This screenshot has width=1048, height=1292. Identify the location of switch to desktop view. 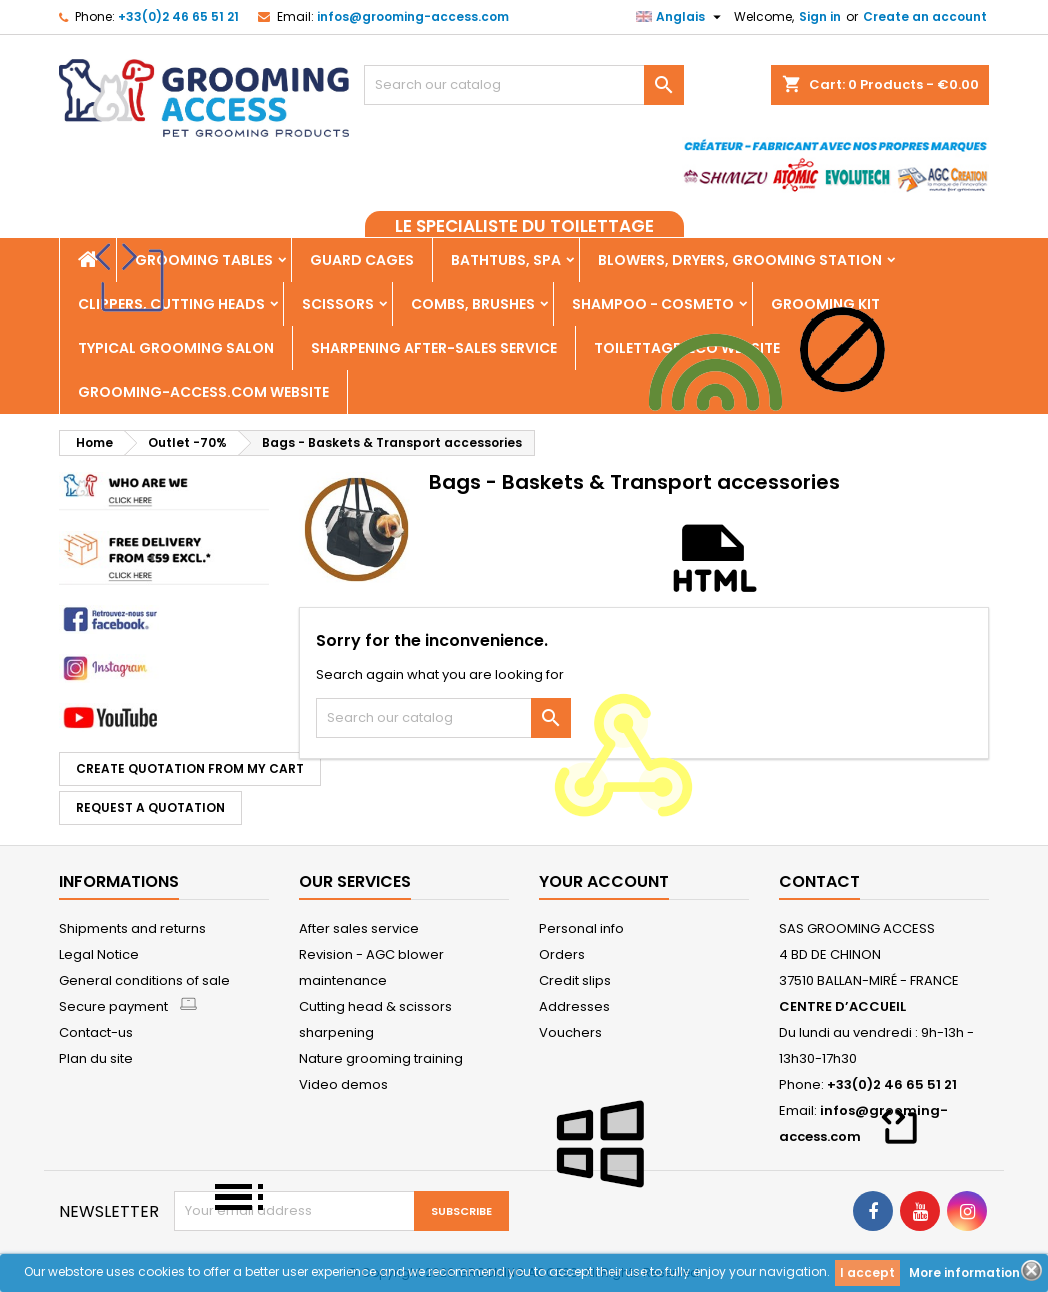
(188, 1003).